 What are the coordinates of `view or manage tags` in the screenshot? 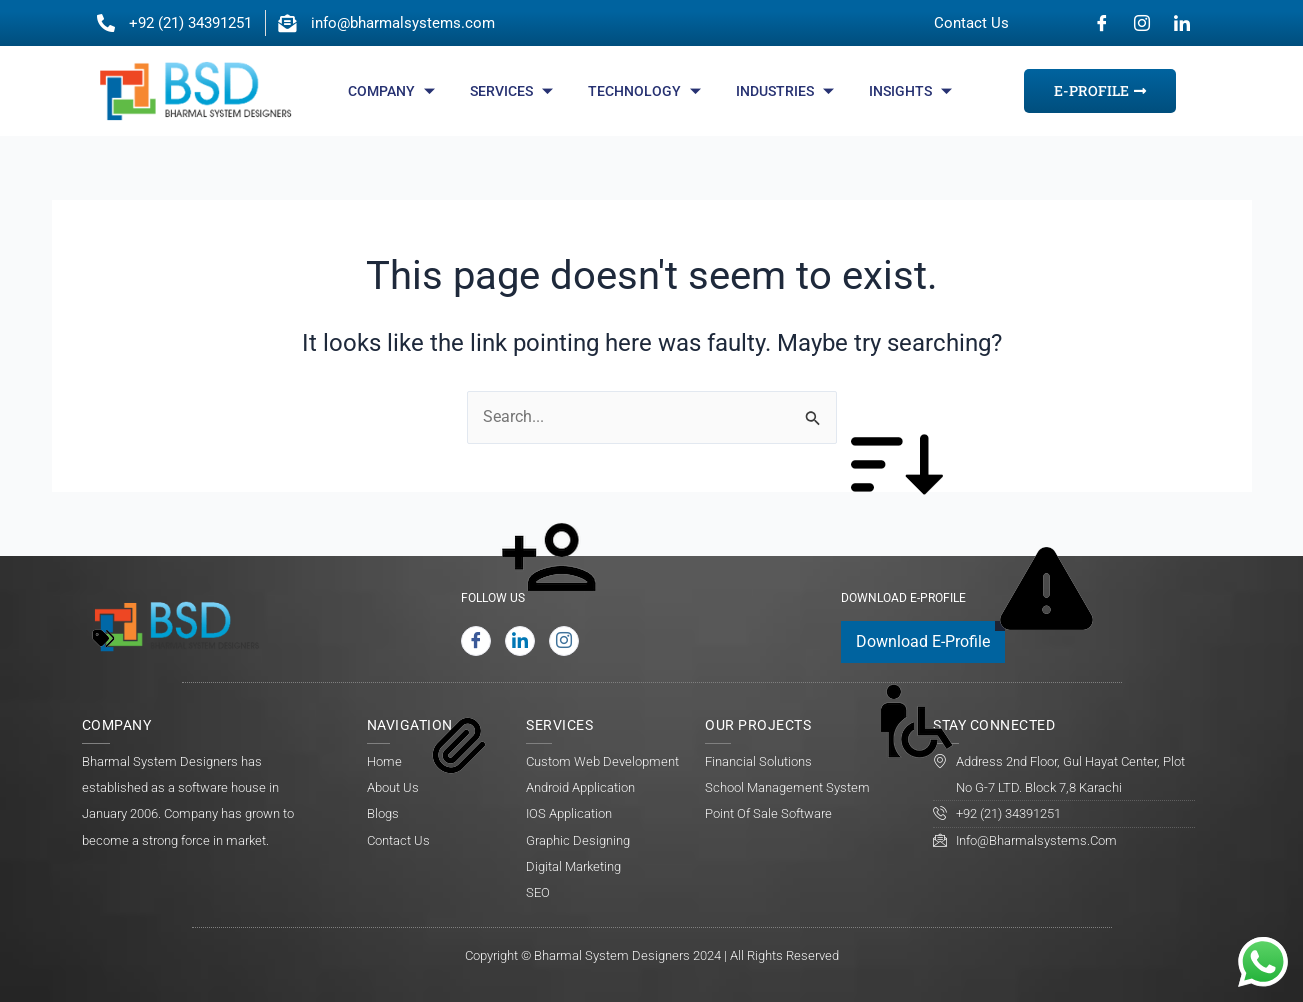 It's located at (103, 639).